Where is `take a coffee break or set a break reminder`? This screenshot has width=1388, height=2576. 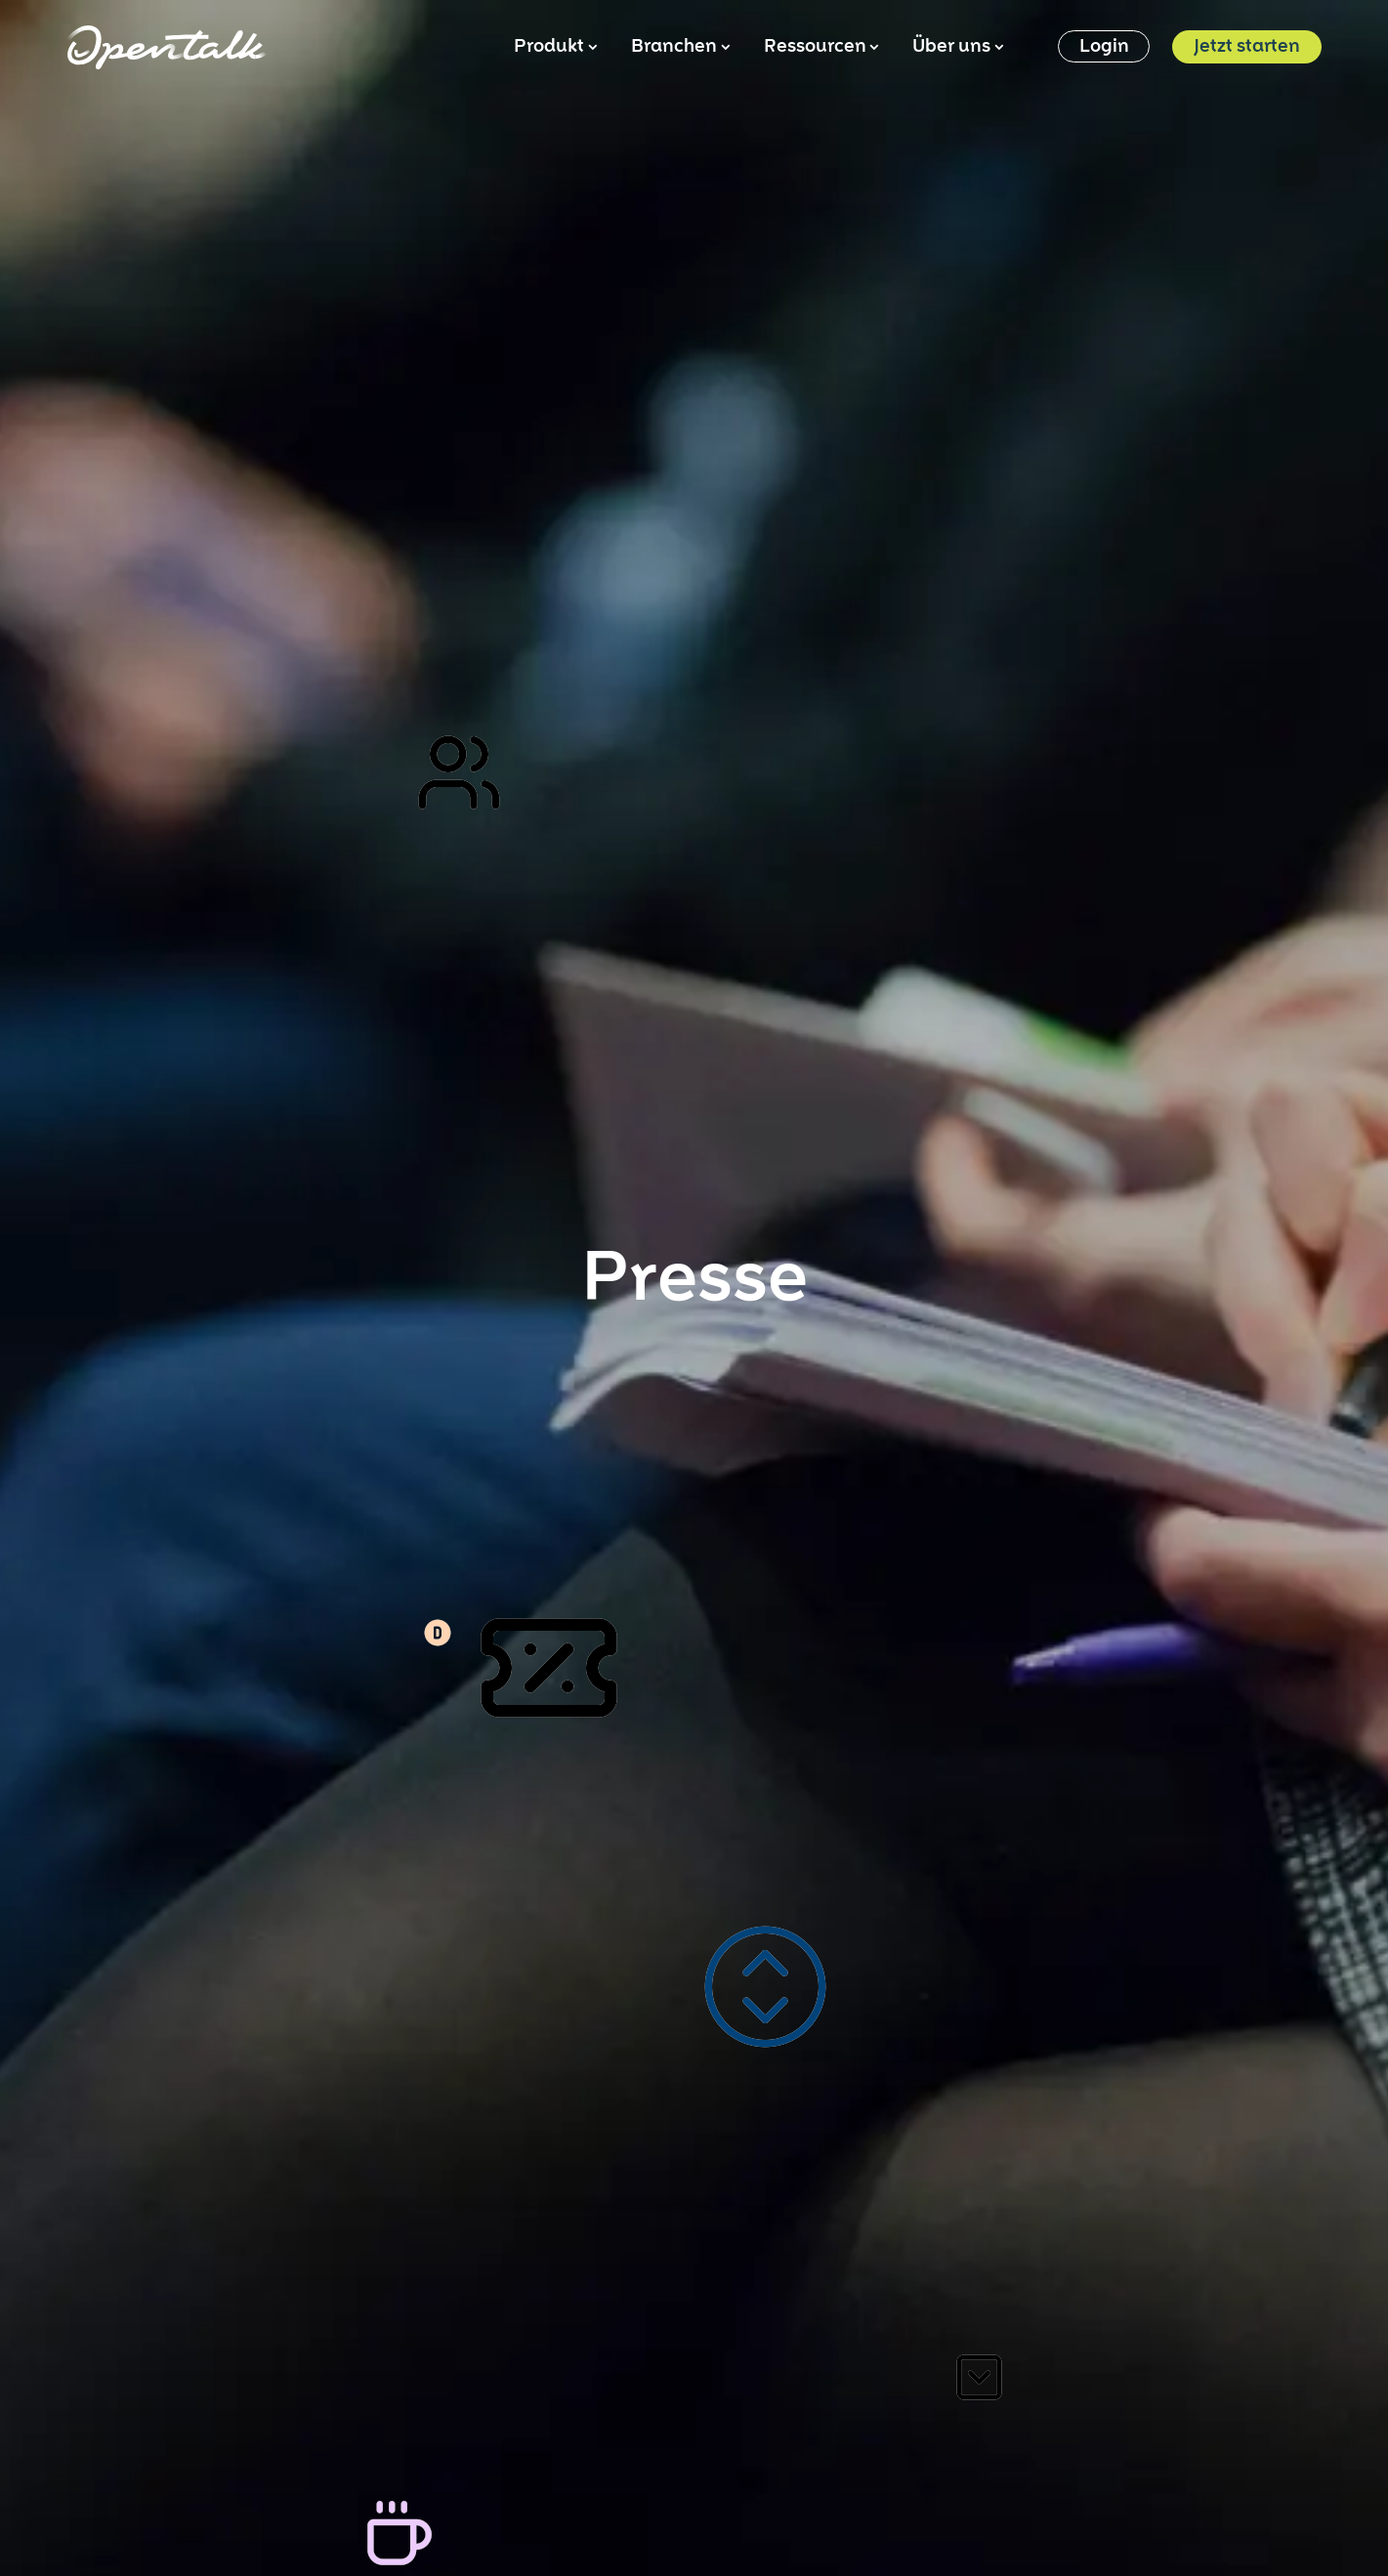 take a coffee break or set a break reminder is located at coordinates (398, 2534).